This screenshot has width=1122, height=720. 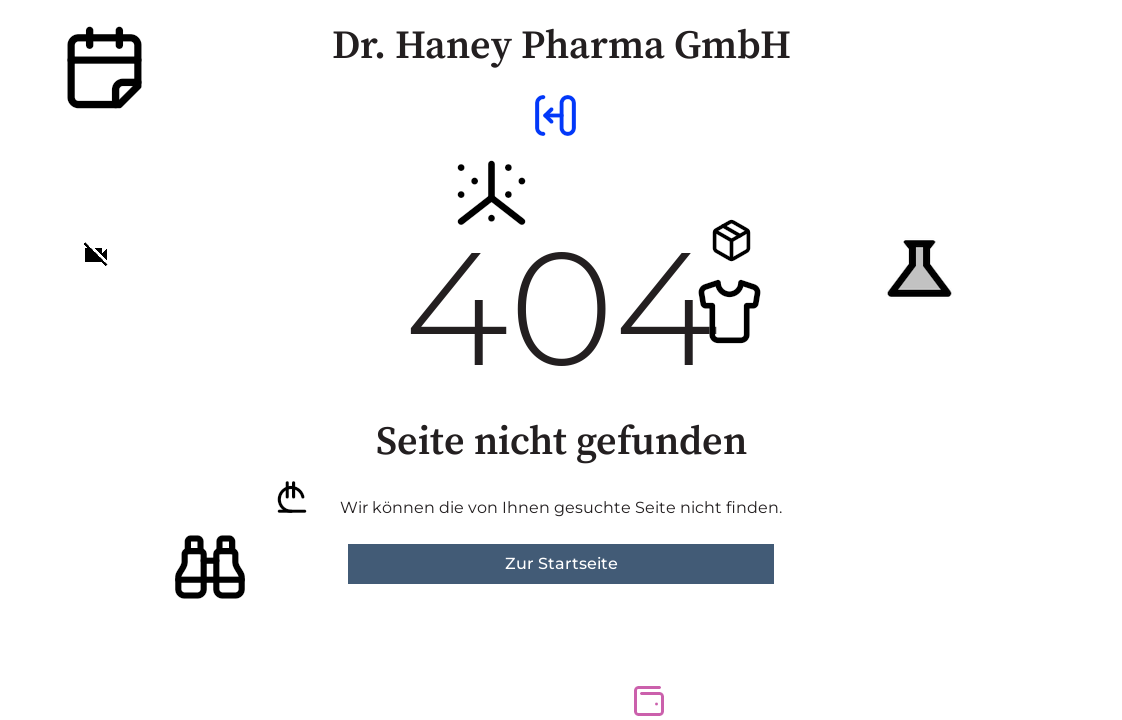 I want to click on browse clothing or apparel items, so click(x=729, y=311).